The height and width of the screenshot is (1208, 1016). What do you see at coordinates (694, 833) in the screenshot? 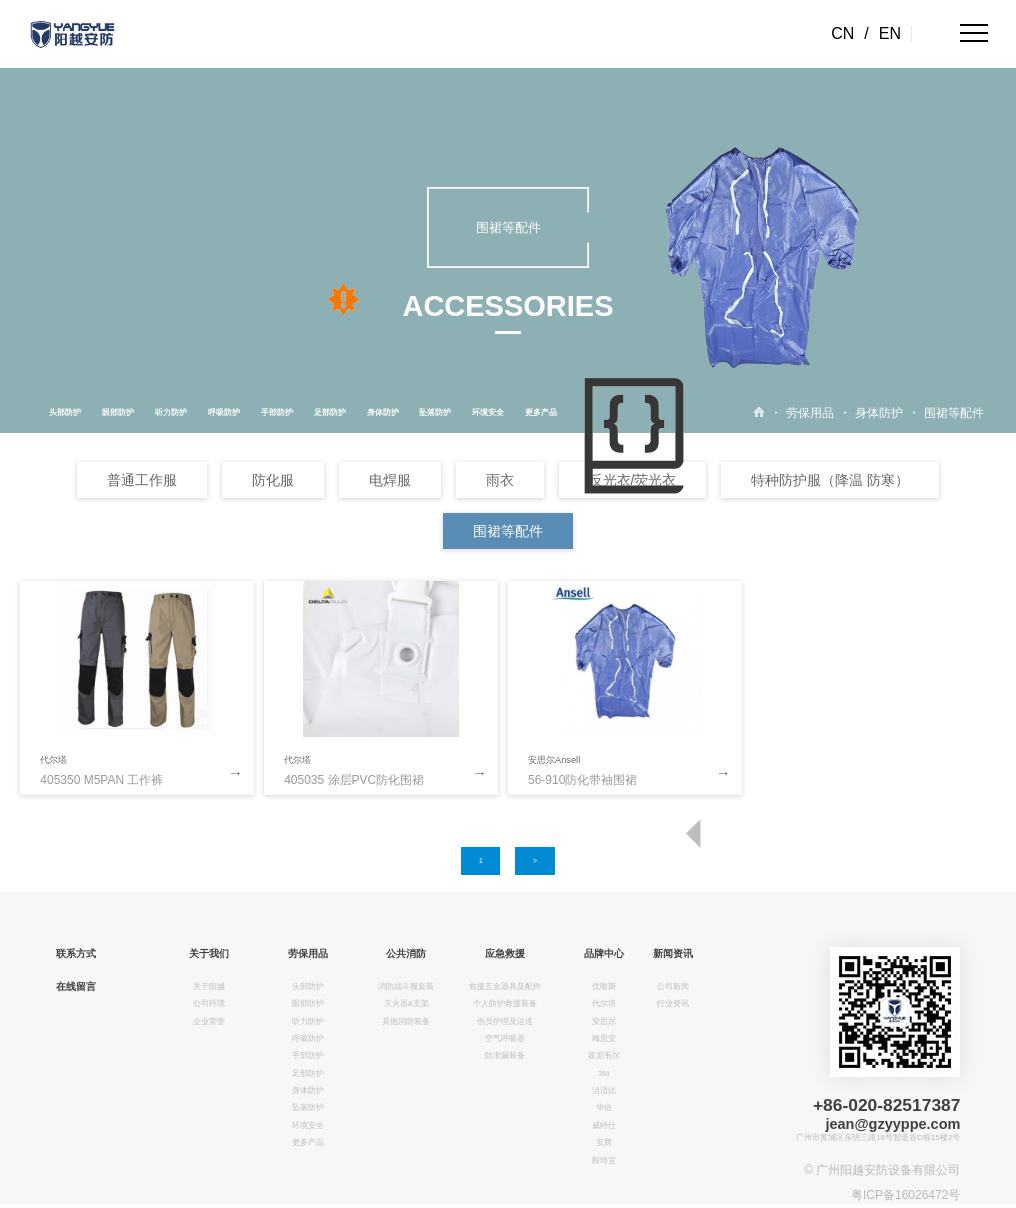
I see `navigate to the previous item or screen` at bounding box center [694, 833].